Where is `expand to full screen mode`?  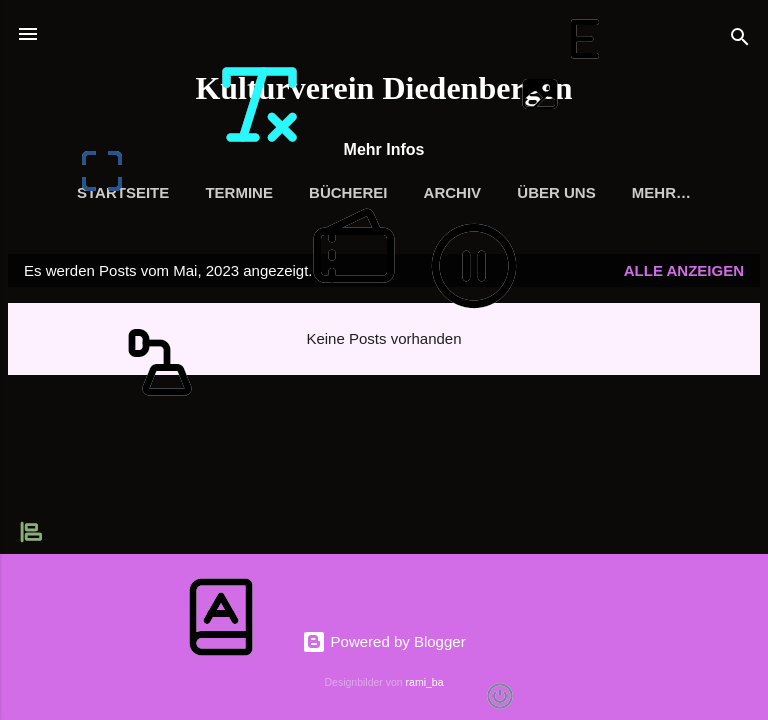 expand to full screen mode is located at coordinates (102, 171).